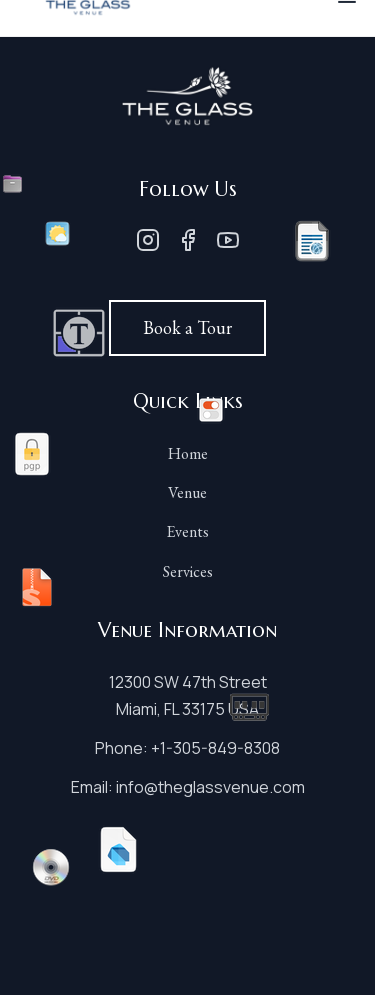 This screenshot has width=375, height=995. I want to click on open system tweaks or settings app, so click(211, 410).